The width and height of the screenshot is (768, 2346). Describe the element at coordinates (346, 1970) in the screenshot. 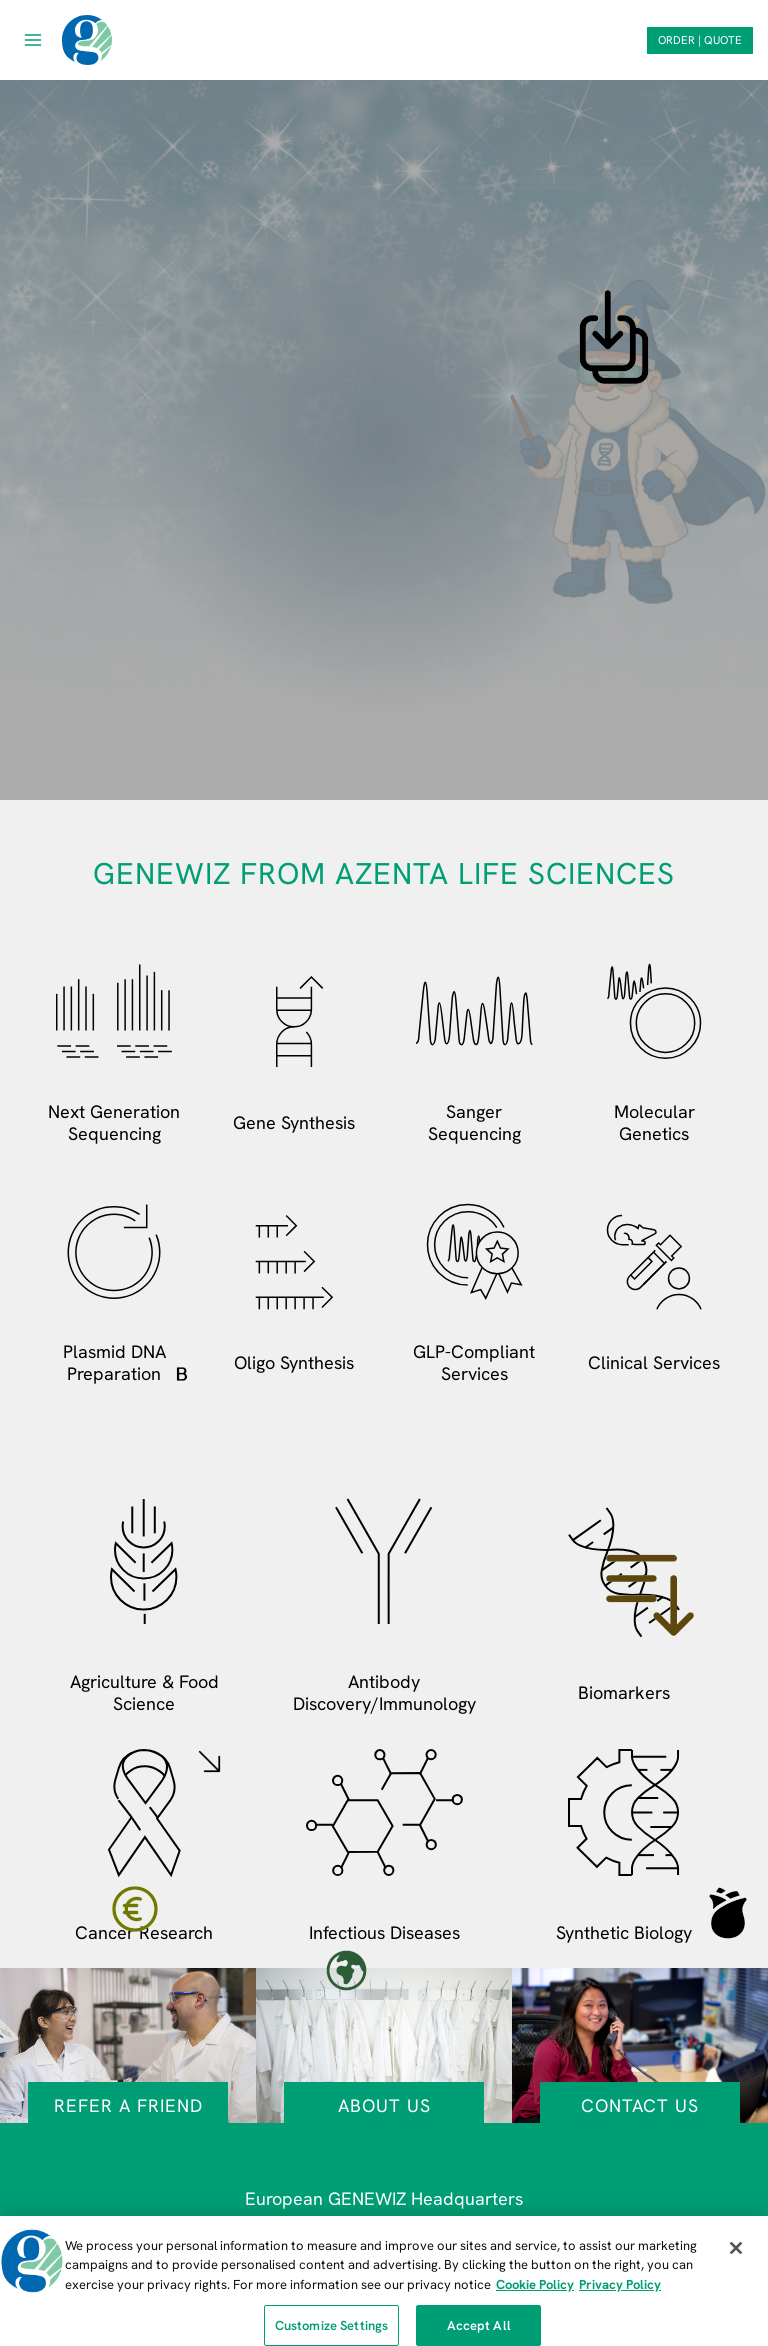

I see `switch to international or global settings` at that location.